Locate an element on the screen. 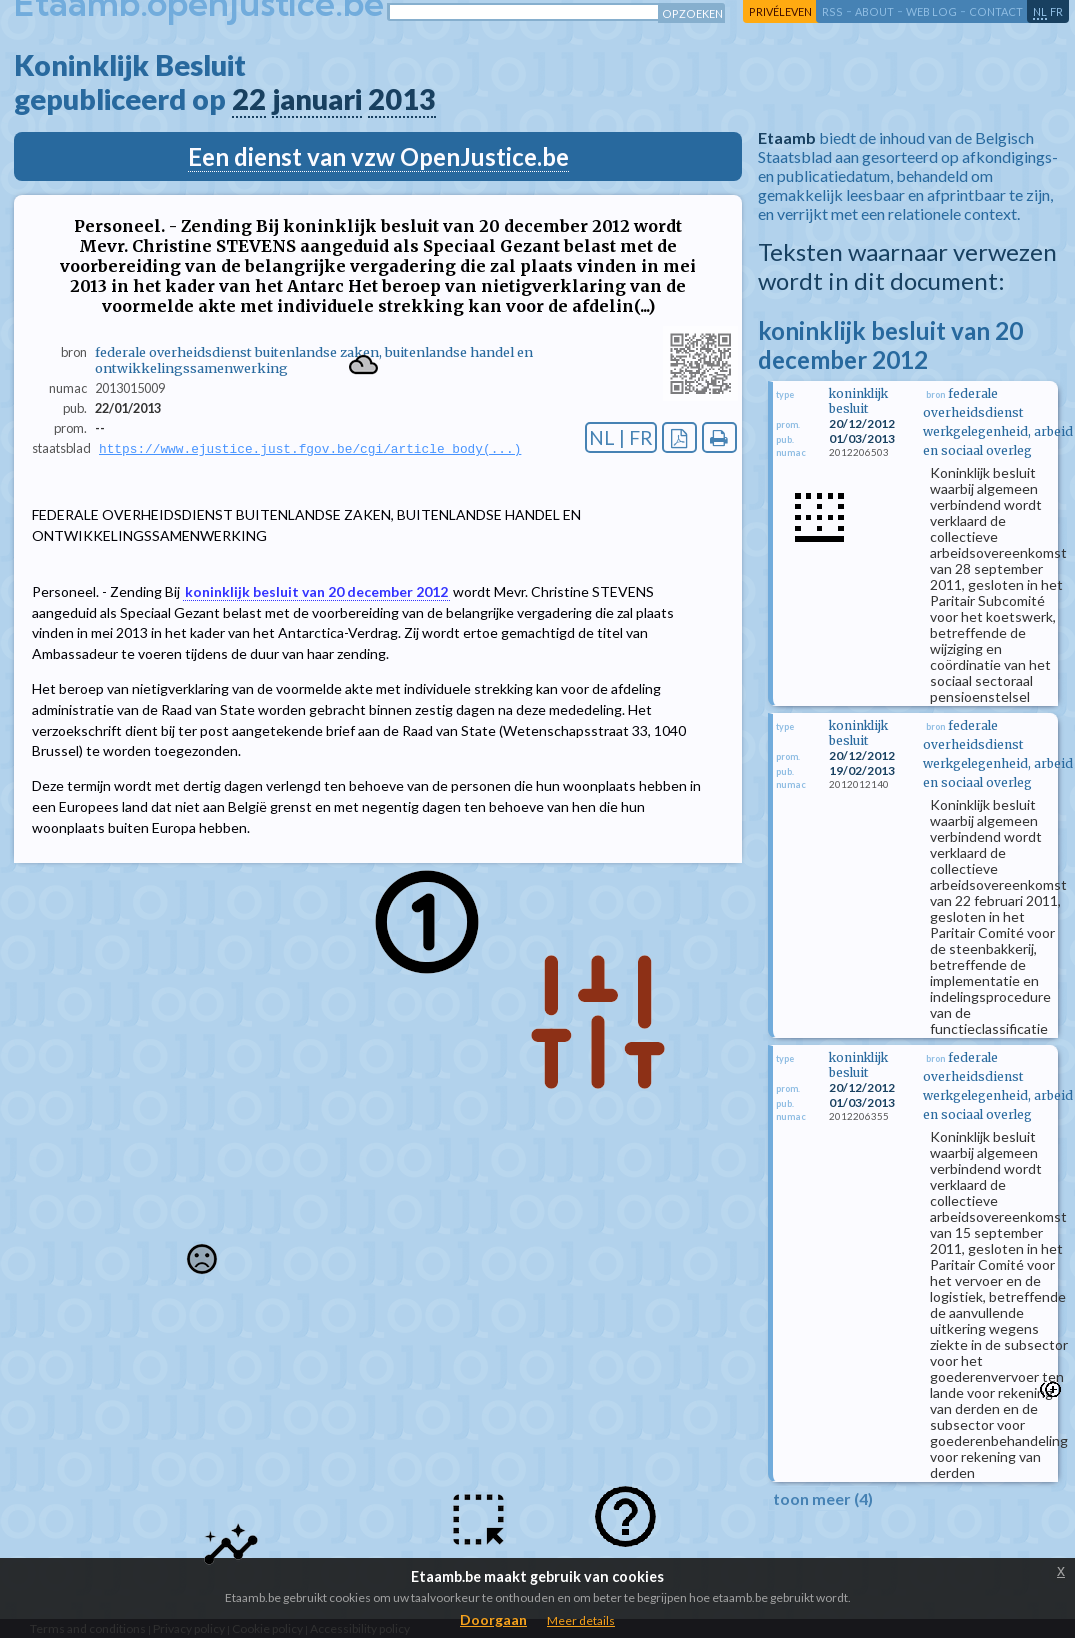 This screenshot has width=1075, height=1638. add a duplicate control point is located at coordinates (1050, 1389).